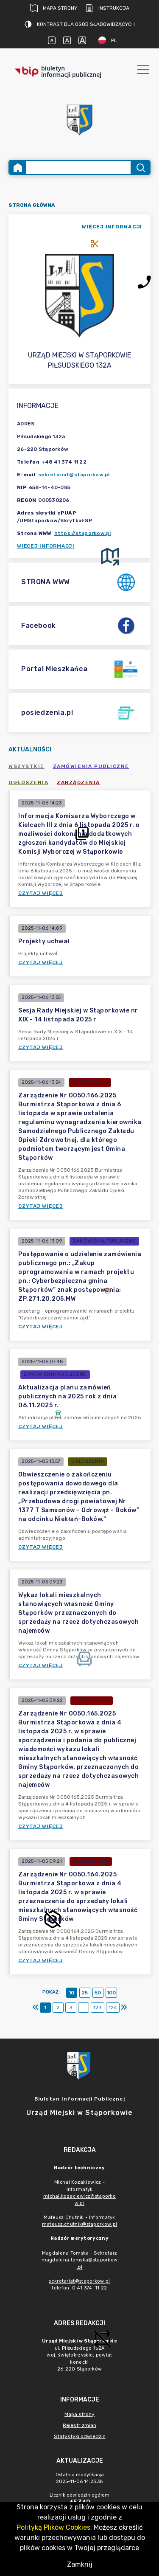  What do you see at coordinates (107, 1291) in the screenshot?
I see `view clipboard contents` at bounding box center [107, 1291].